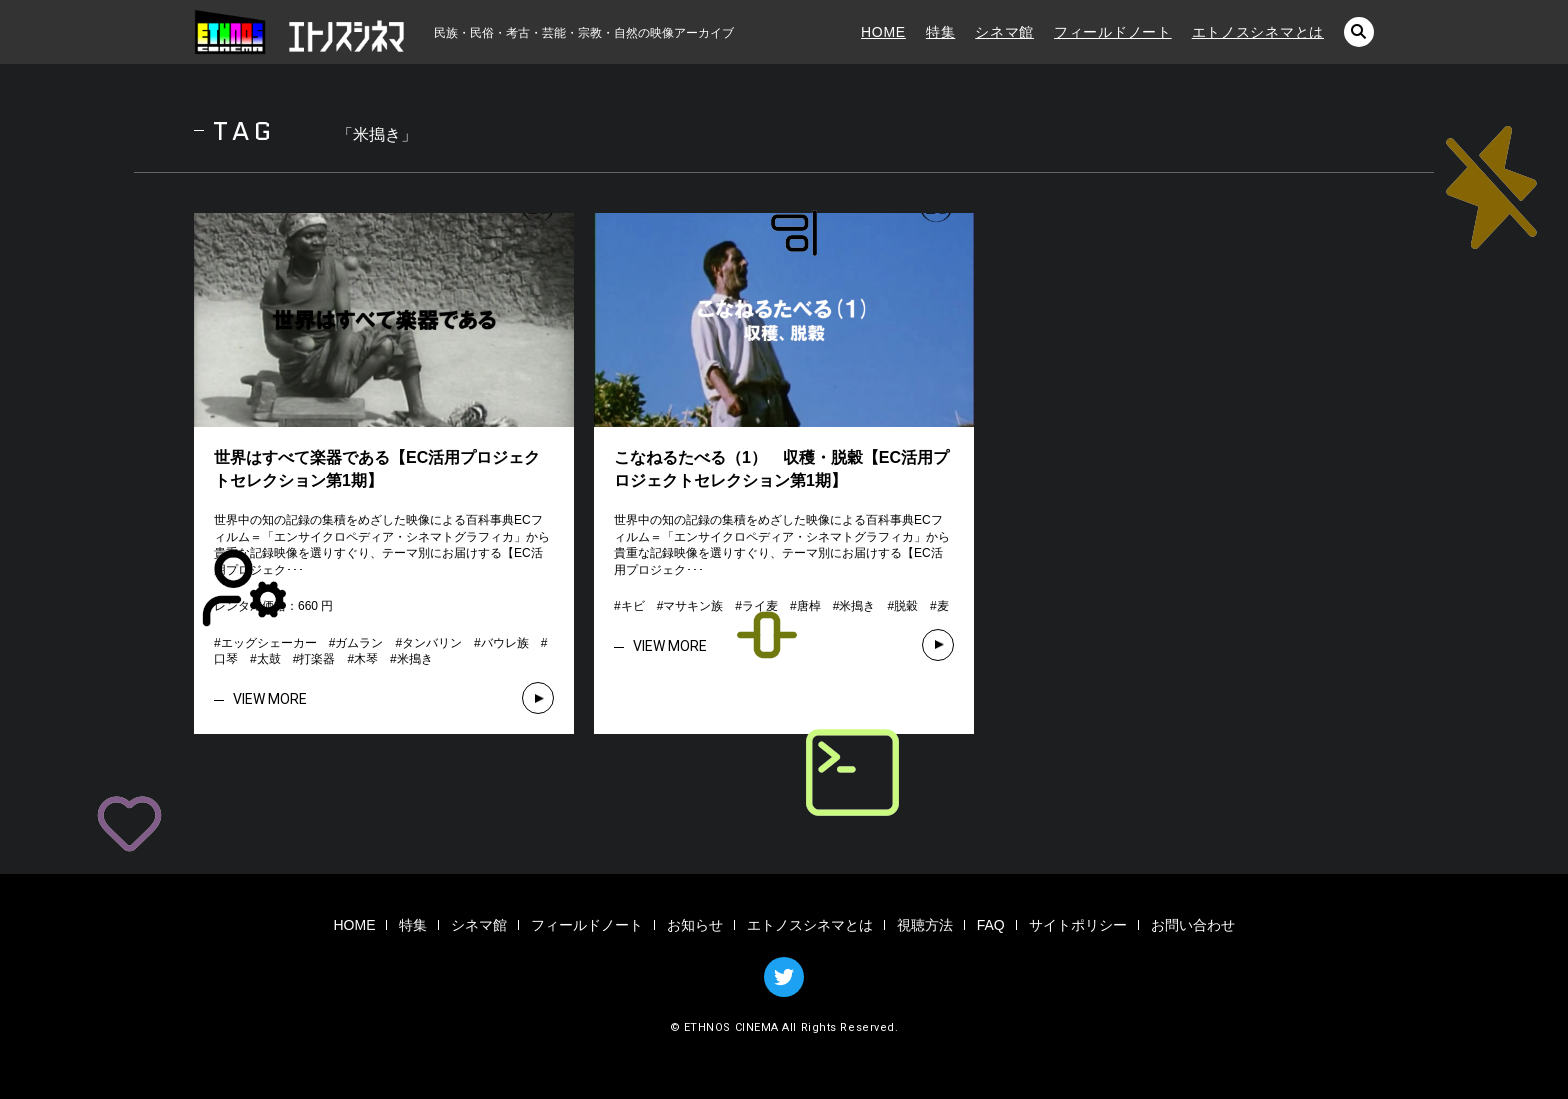 The image size is (1568, 1099). What do you see at coordinates (852, 772) in the screenshot?
I see `open the command line terminal` at bounding box center [852, 772].